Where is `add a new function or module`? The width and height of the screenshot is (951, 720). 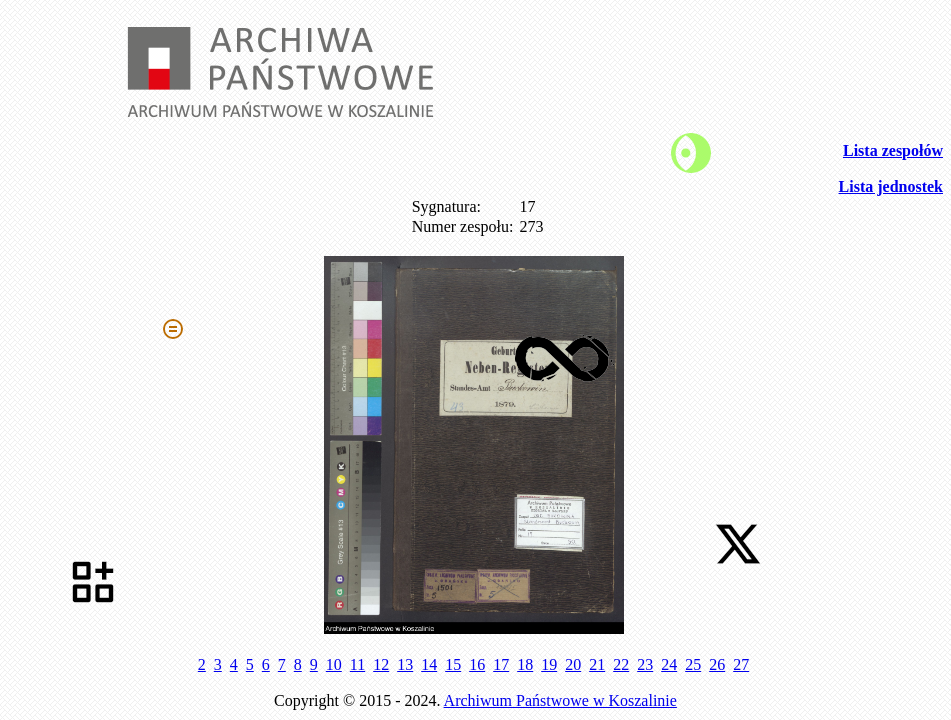
add a new function or module is located at coordinates (93, 582).